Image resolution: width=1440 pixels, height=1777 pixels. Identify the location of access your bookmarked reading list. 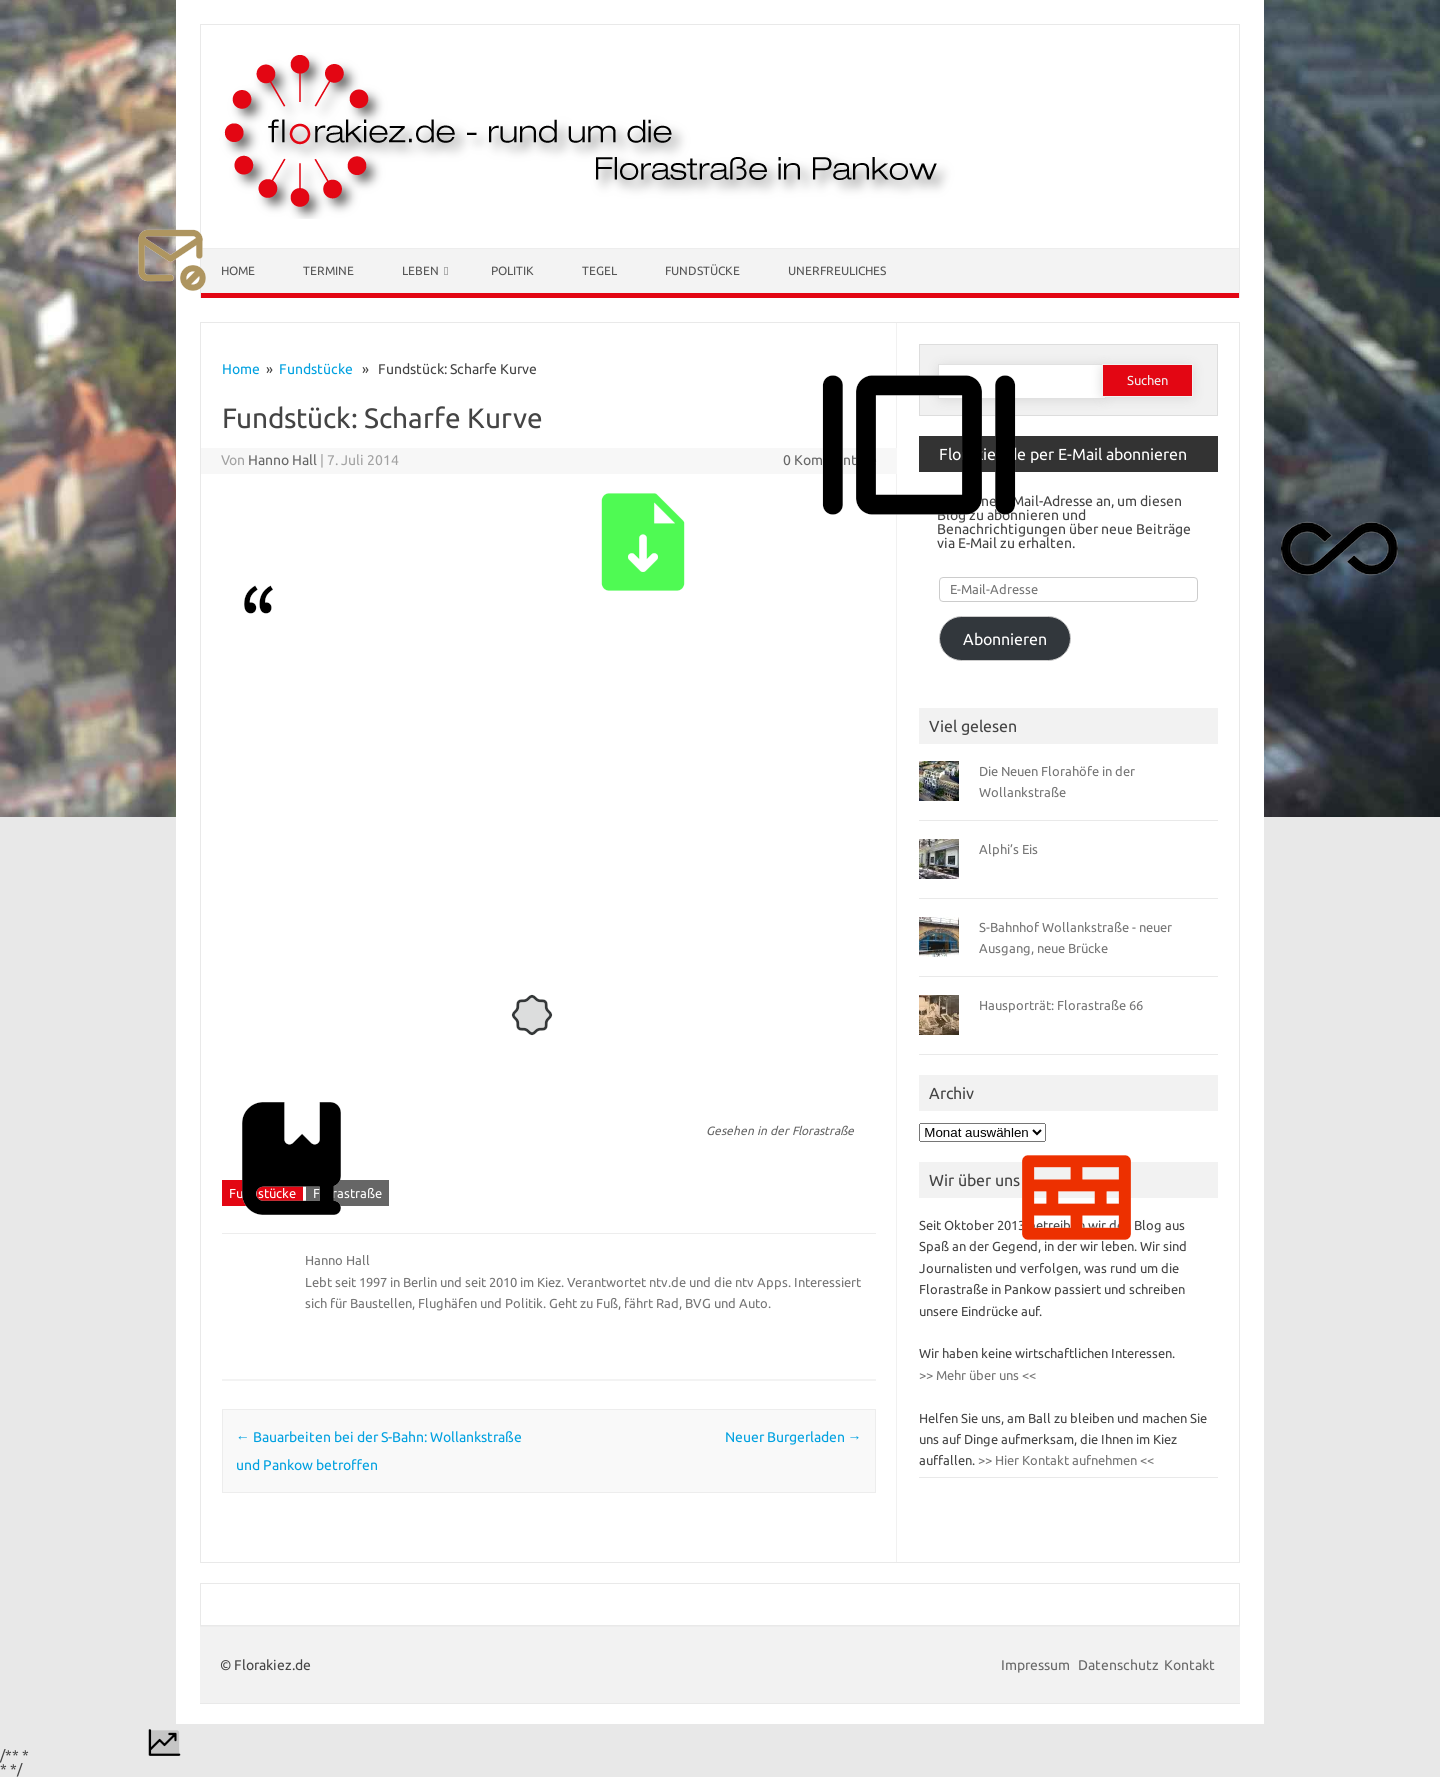
(291, 1158).